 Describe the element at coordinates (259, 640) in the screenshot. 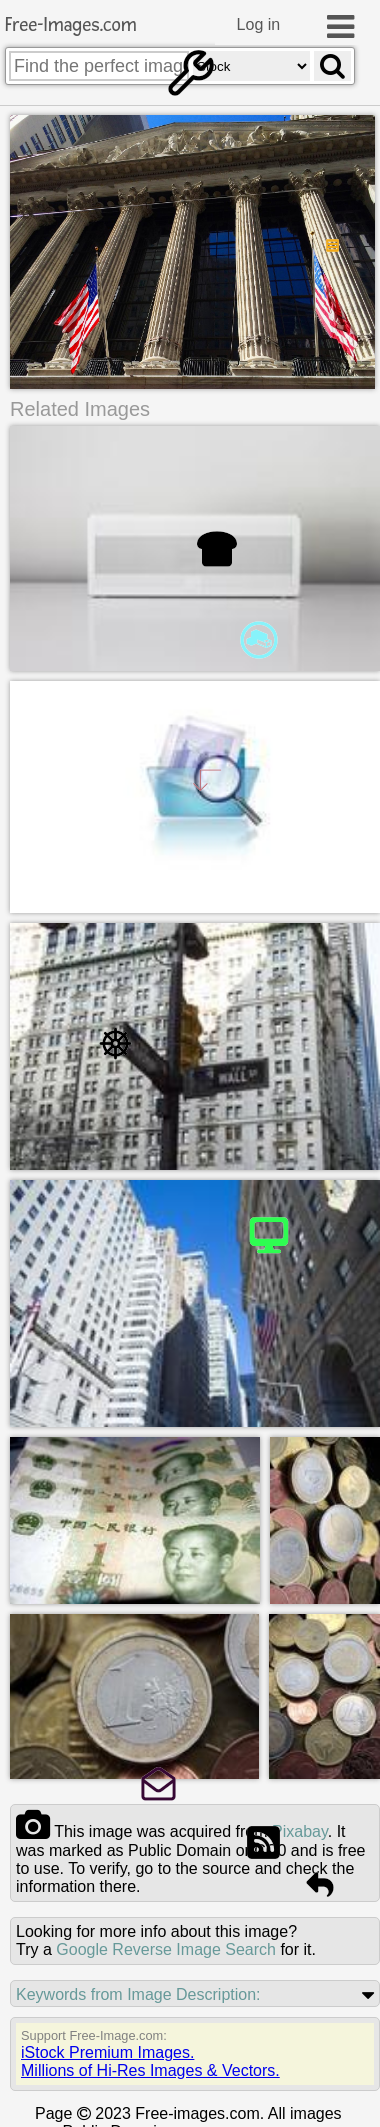

I see `indicates content is licensed for remixing` at that location.